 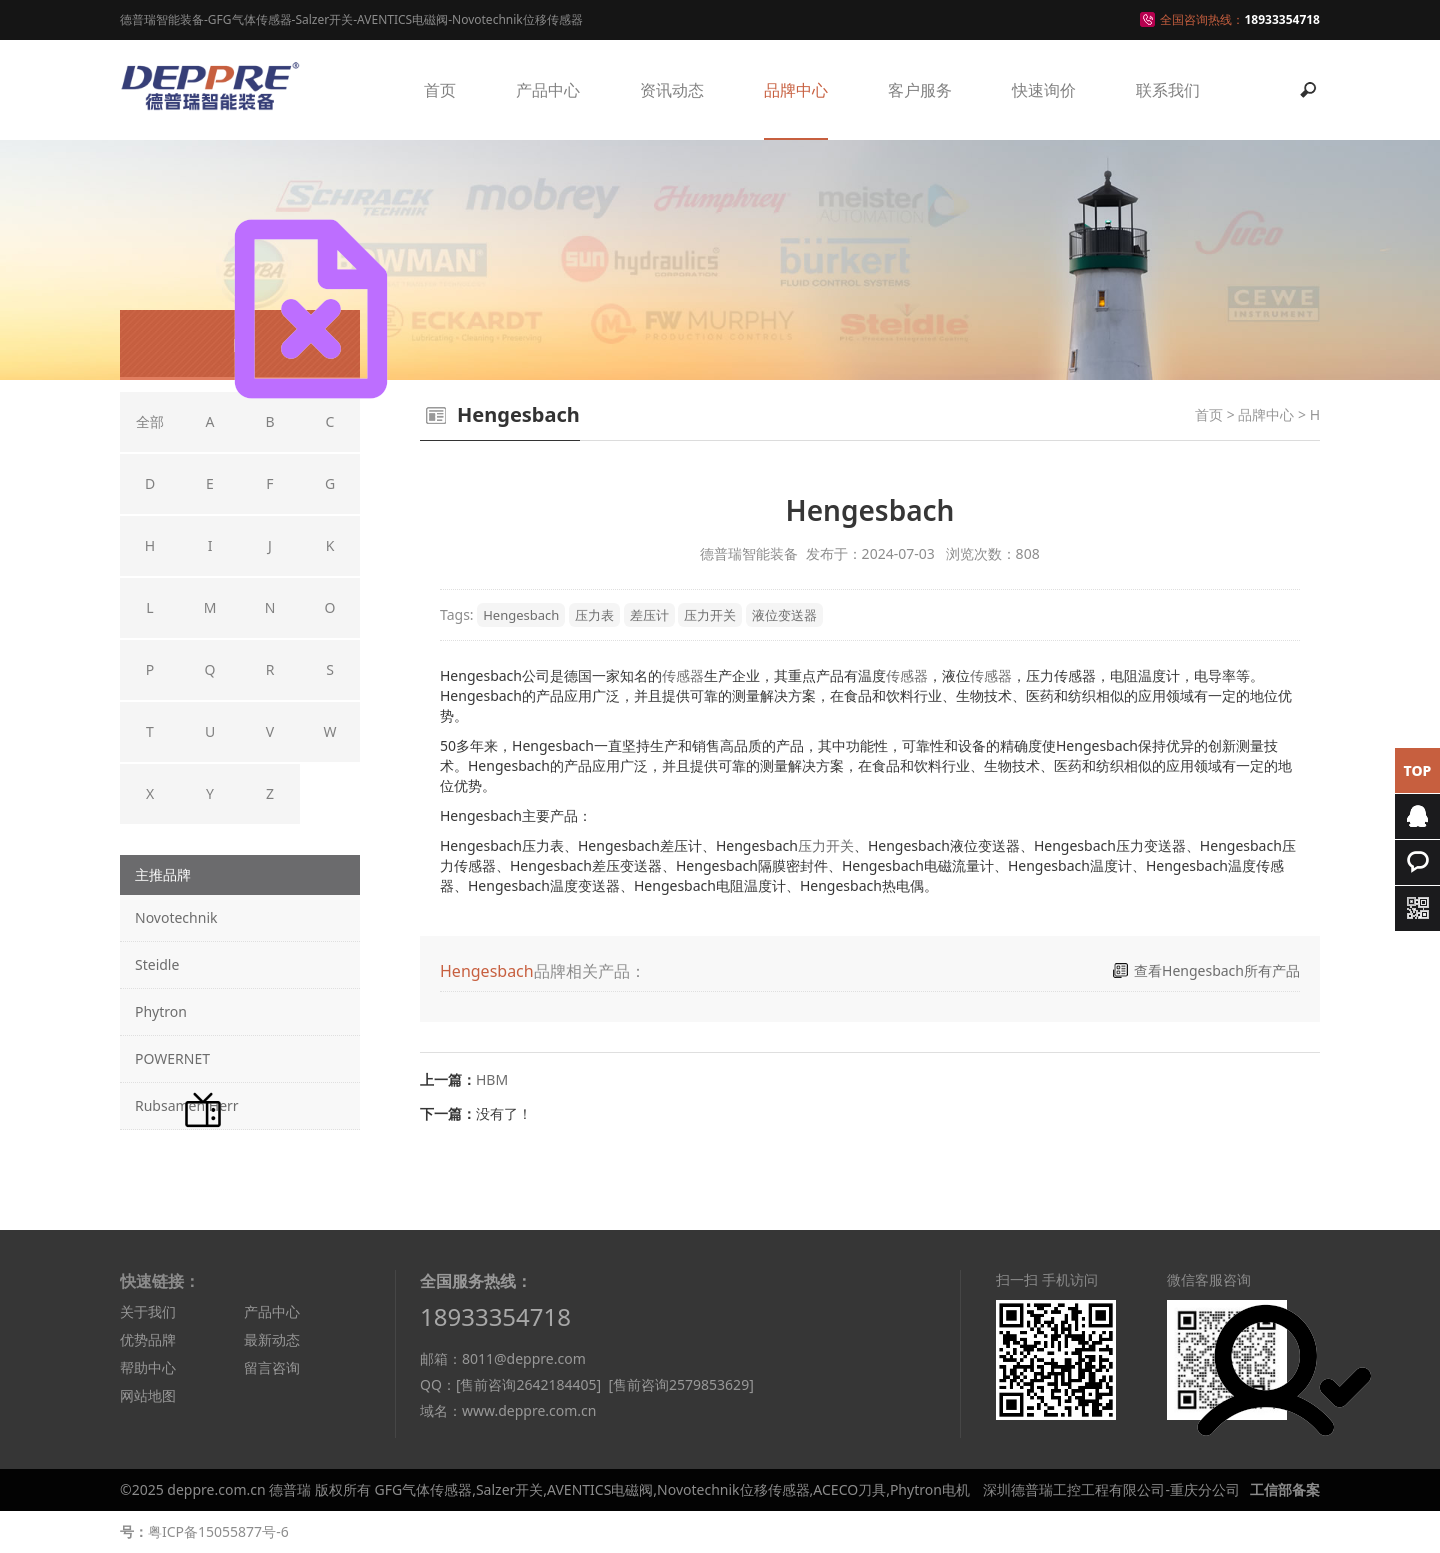 What do you see at coordinates (203, 1112) in the screenshot?
I see `access TV or video streaming content` at bounding box center [203, 1112].